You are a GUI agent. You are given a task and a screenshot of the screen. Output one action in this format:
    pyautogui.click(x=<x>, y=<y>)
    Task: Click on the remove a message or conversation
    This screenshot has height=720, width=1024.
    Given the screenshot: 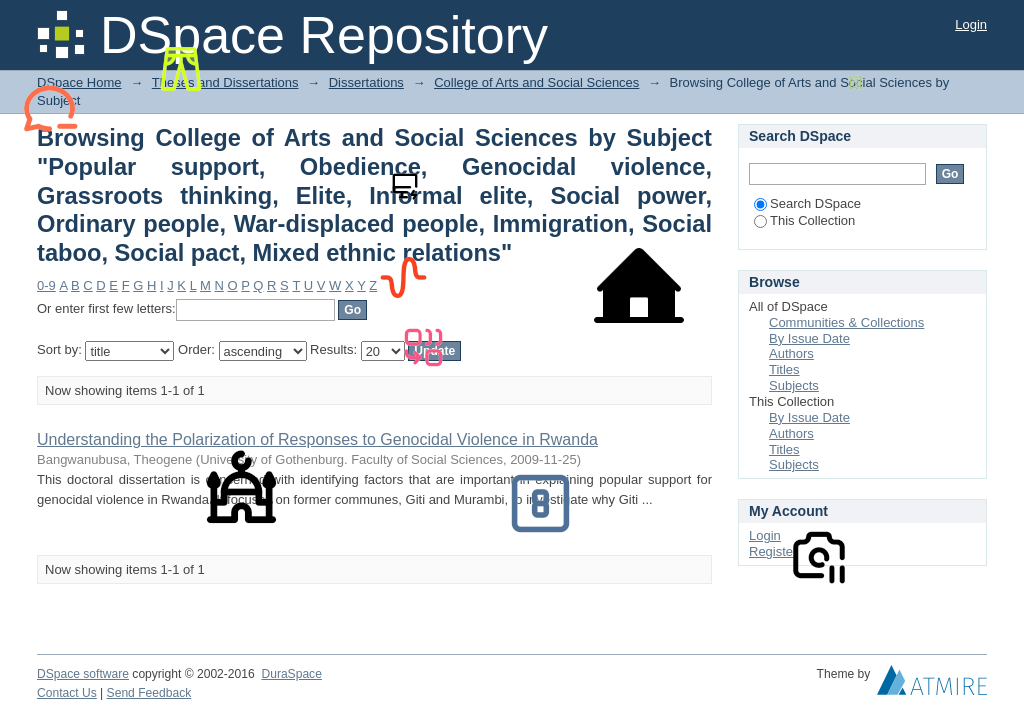 What is the action you would take?
    pyautogui.click(x=49, y=108)
    